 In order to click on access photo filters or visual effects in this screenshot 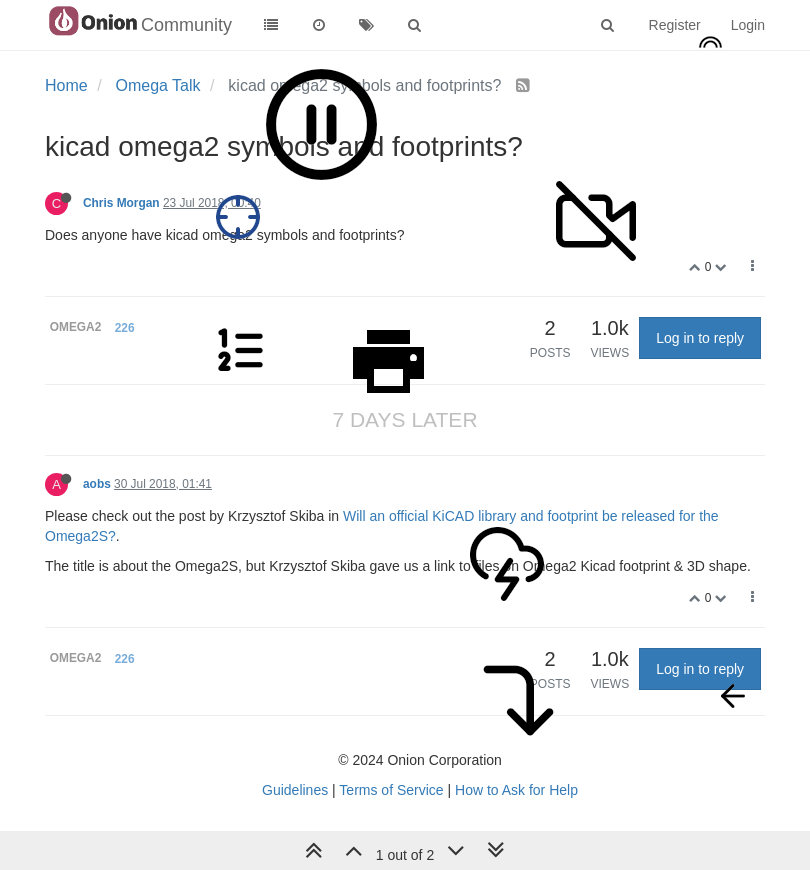, I will do `click(710, 42)`.